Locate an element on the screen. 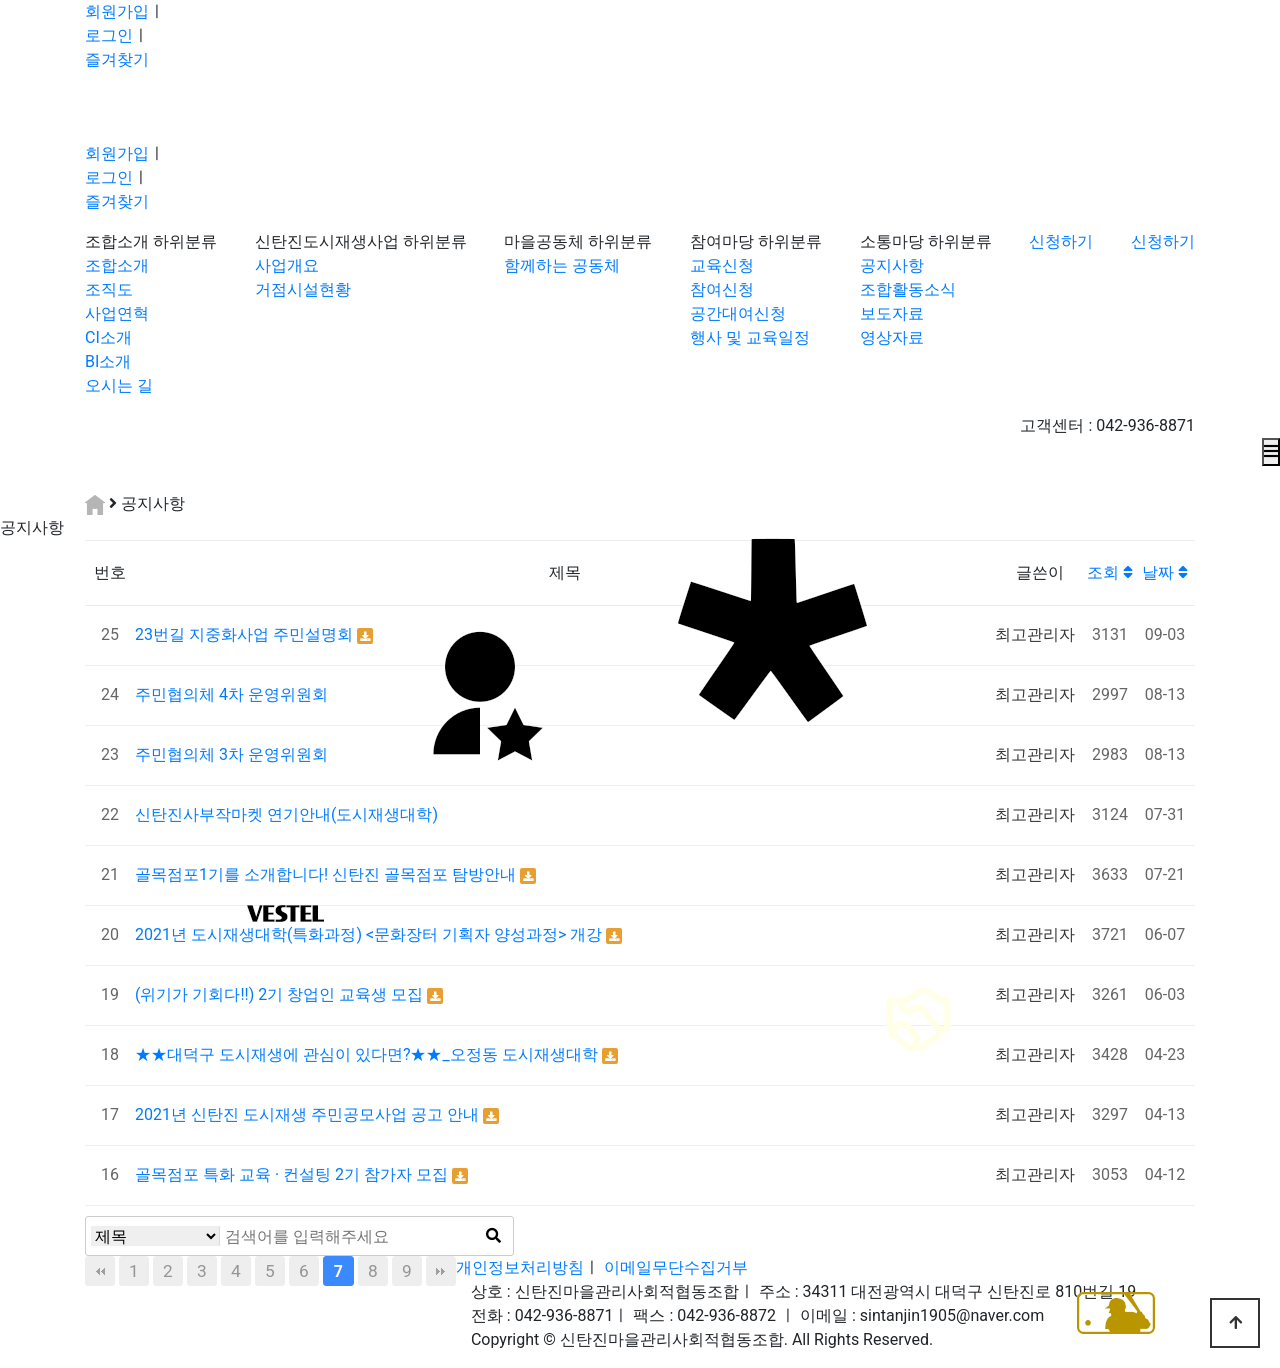  open the MLB app is located at coordinates (1116, 1313).